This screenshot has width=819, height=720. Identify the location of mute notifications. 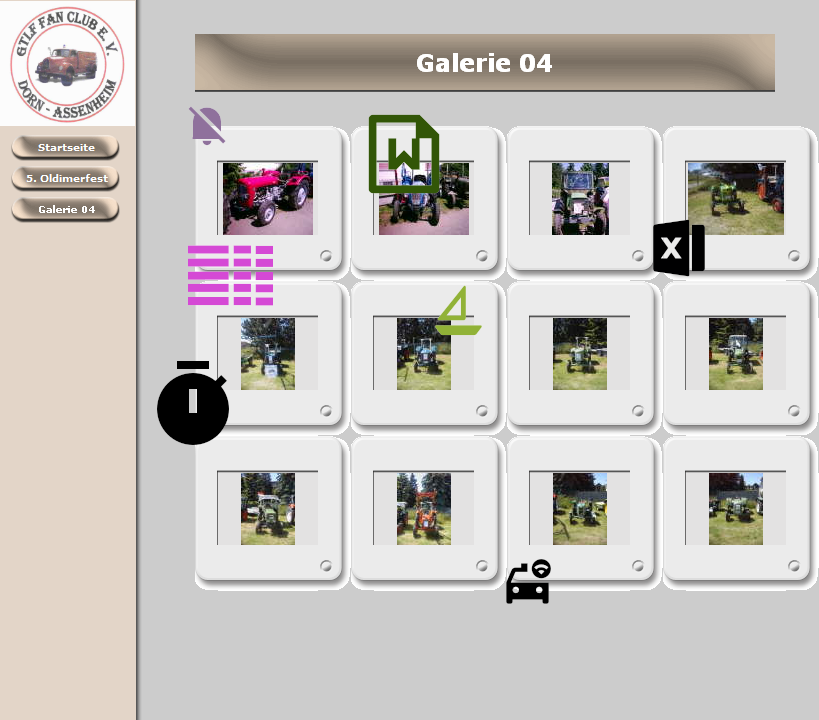
(207, 125).